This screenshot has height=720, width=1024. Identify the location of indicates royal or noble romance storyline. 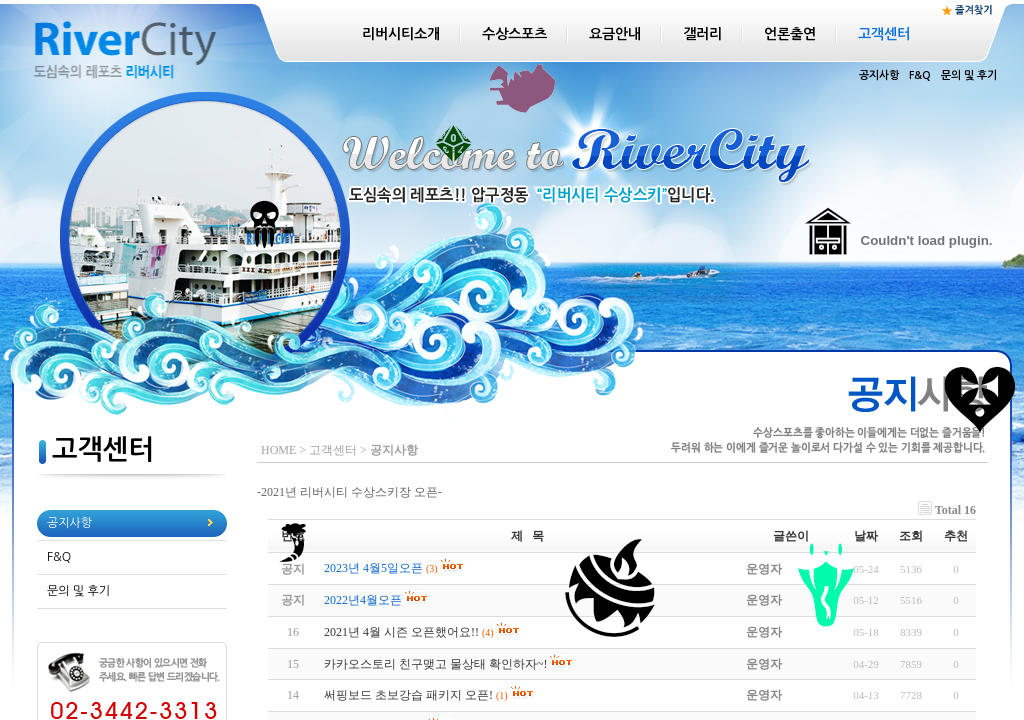
(980, 400).